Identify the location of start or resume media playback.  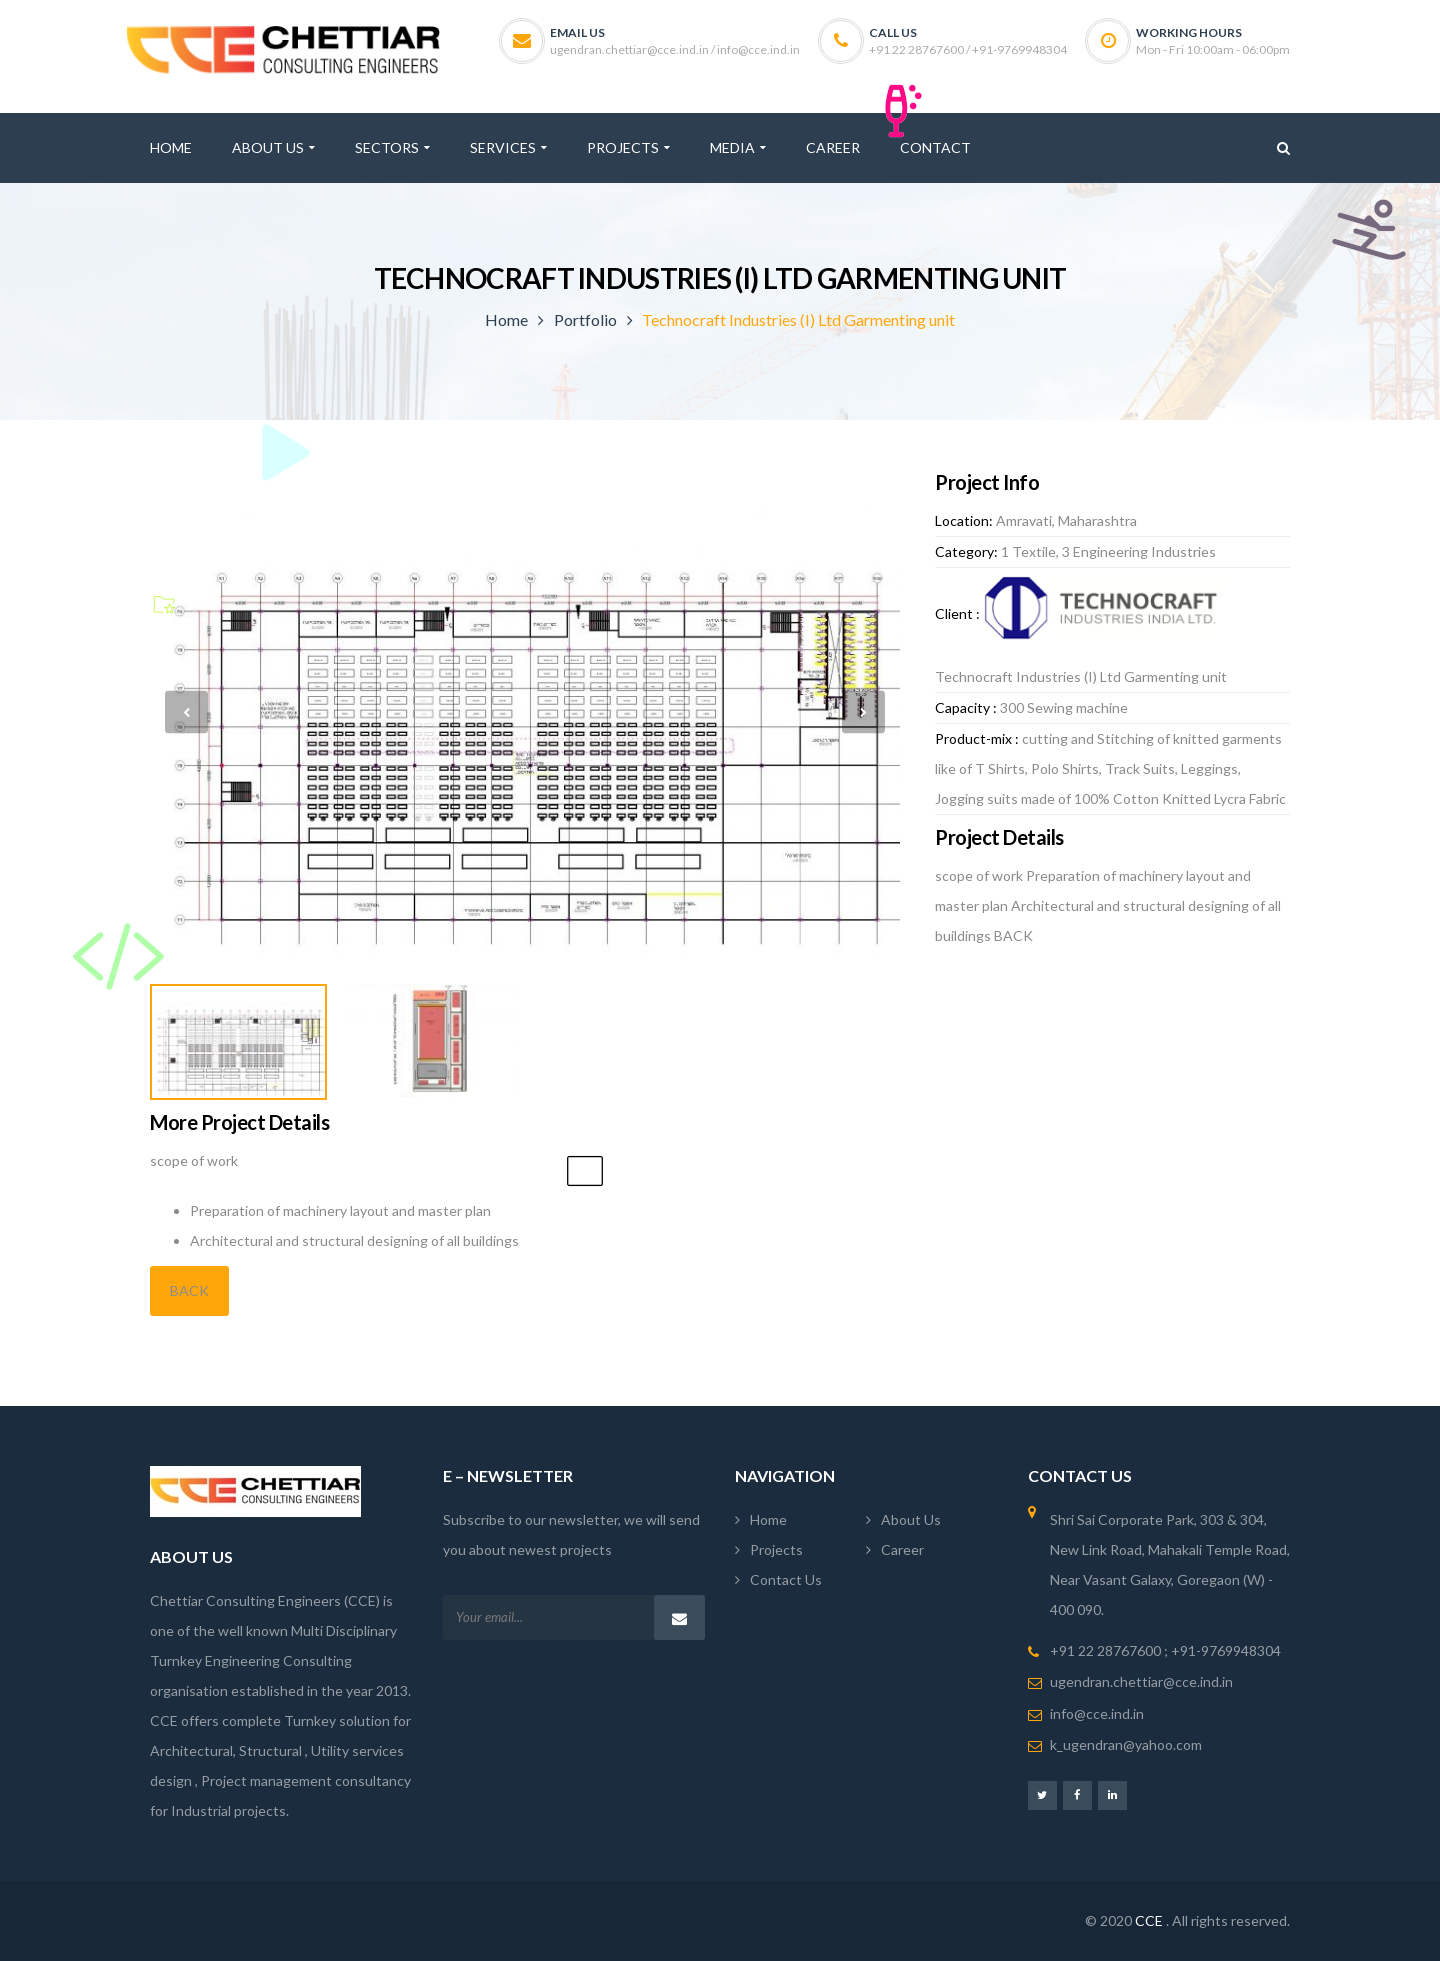
(279, 452).